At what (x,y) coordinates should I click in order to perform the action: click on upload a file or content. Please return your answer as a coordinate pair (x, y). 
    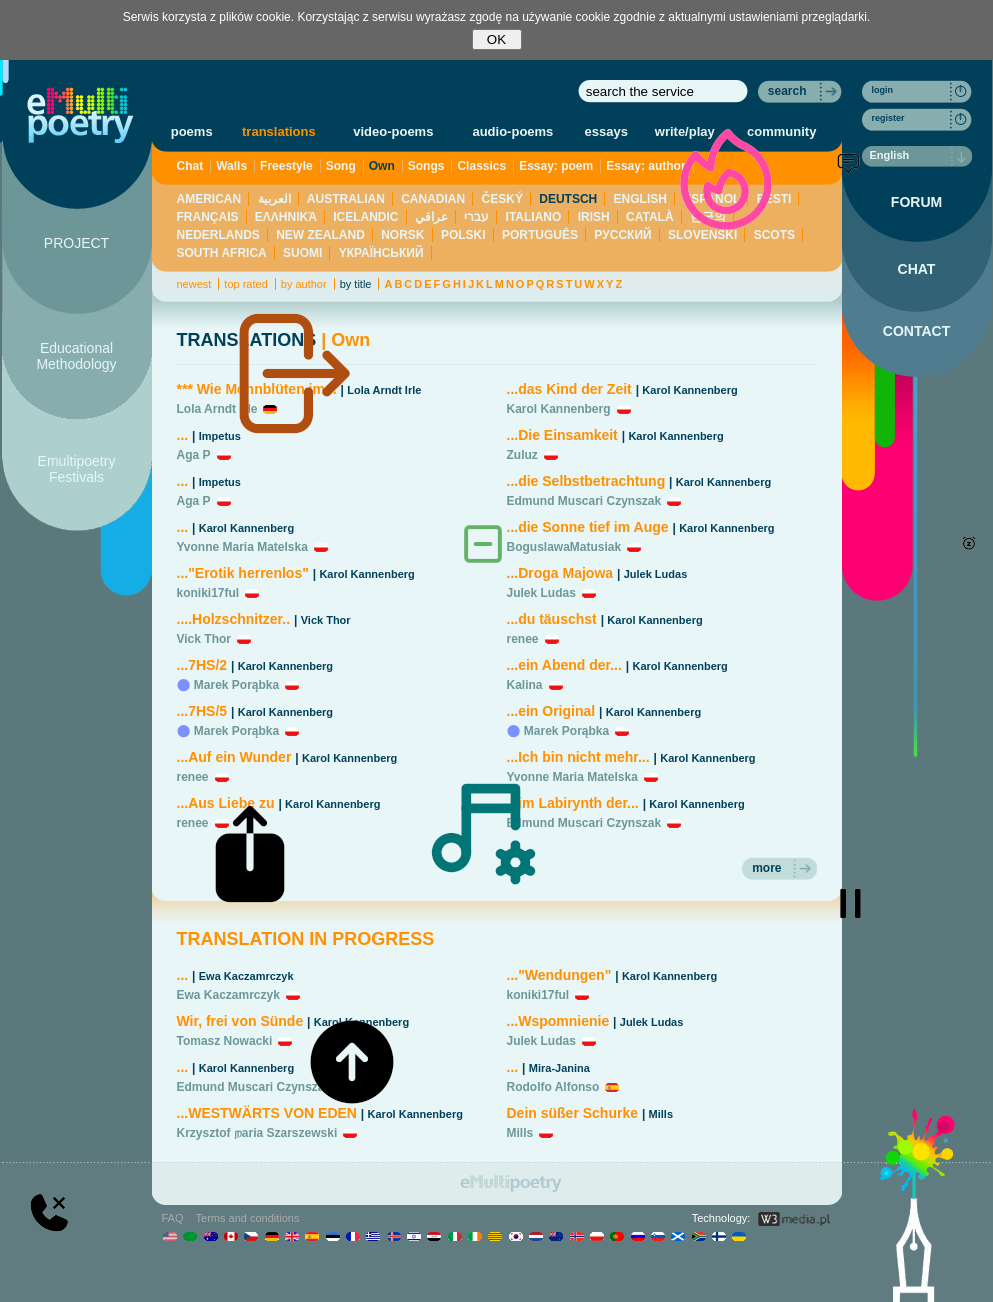
    Looking at the image, I should click on (352, 1062).